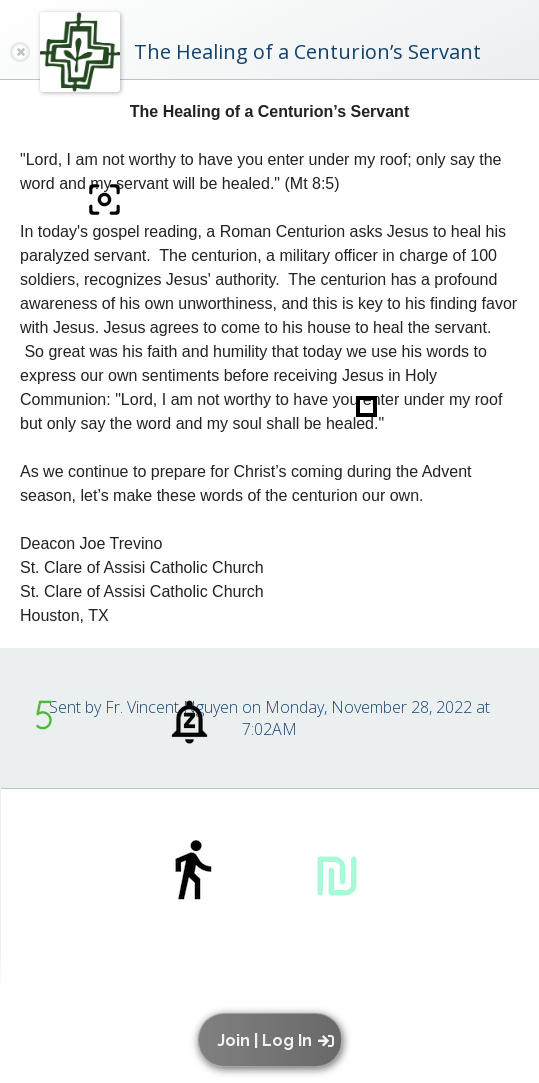 This screenshot has width=539, height=1083. I want to click on get walking directions, so click(192, 869).